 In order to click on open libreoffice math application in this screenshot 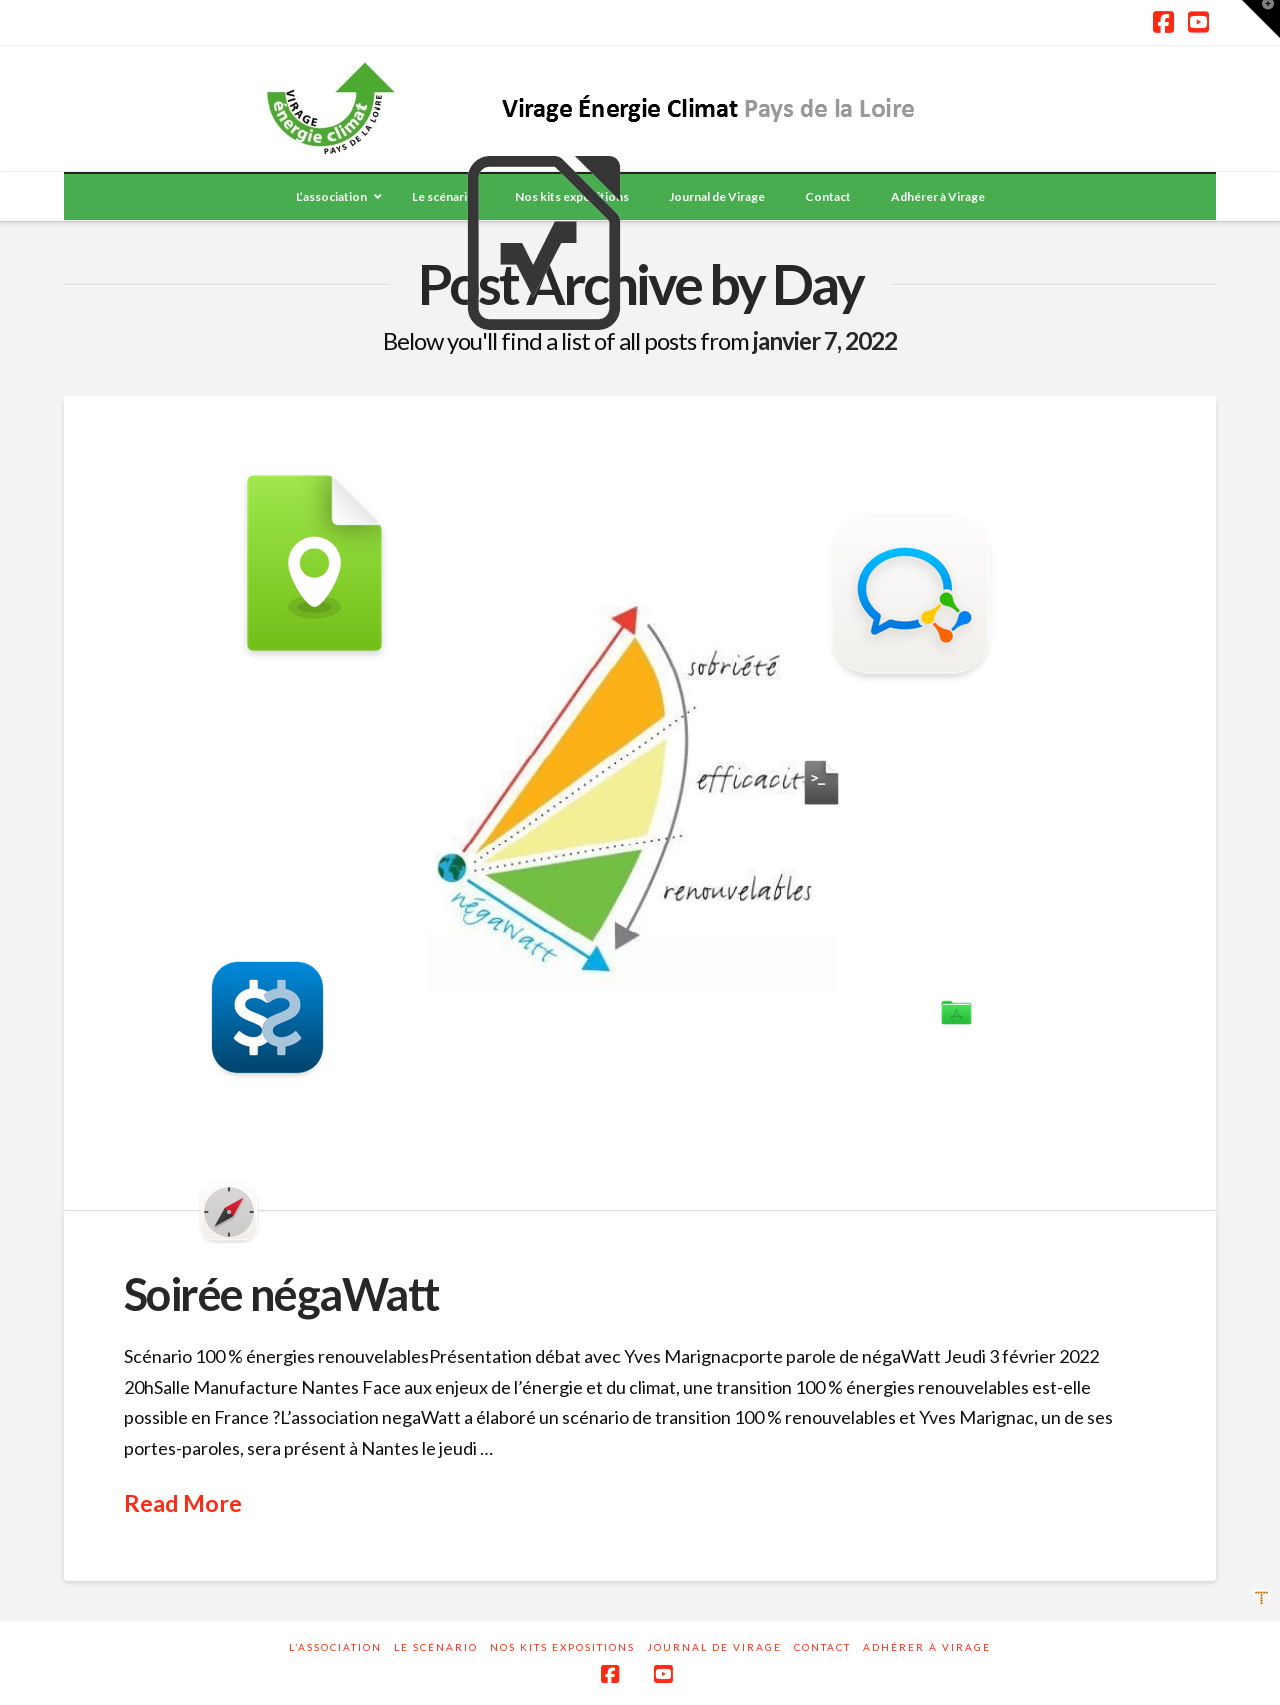, I will do `click(544, 243)`.